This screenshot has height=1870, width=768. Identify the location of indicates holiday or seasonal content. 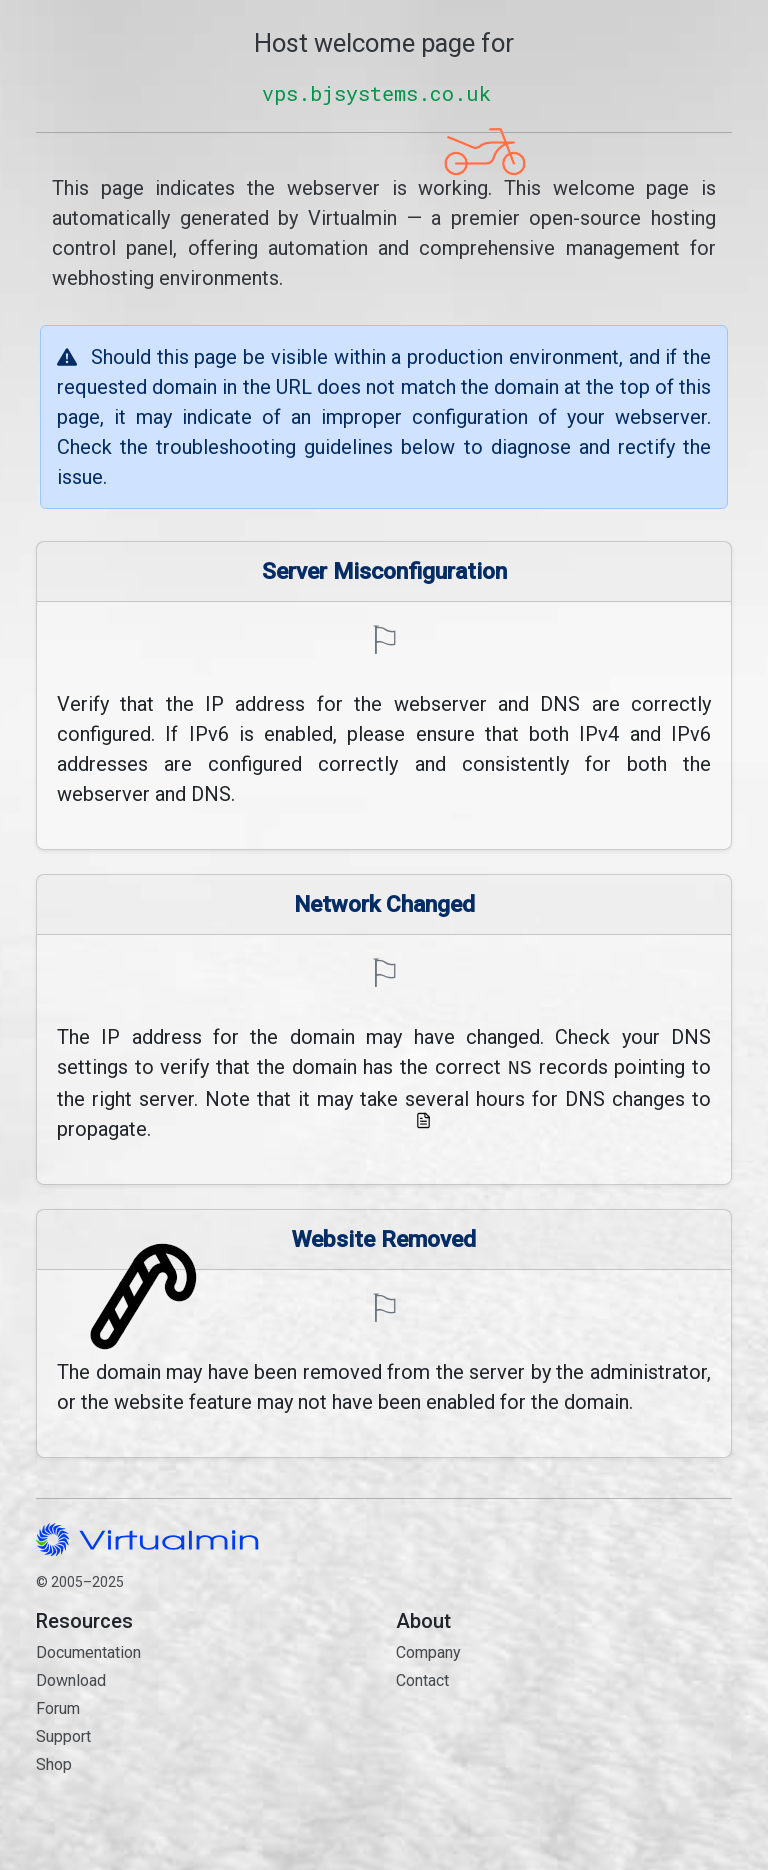
(143, 1296).